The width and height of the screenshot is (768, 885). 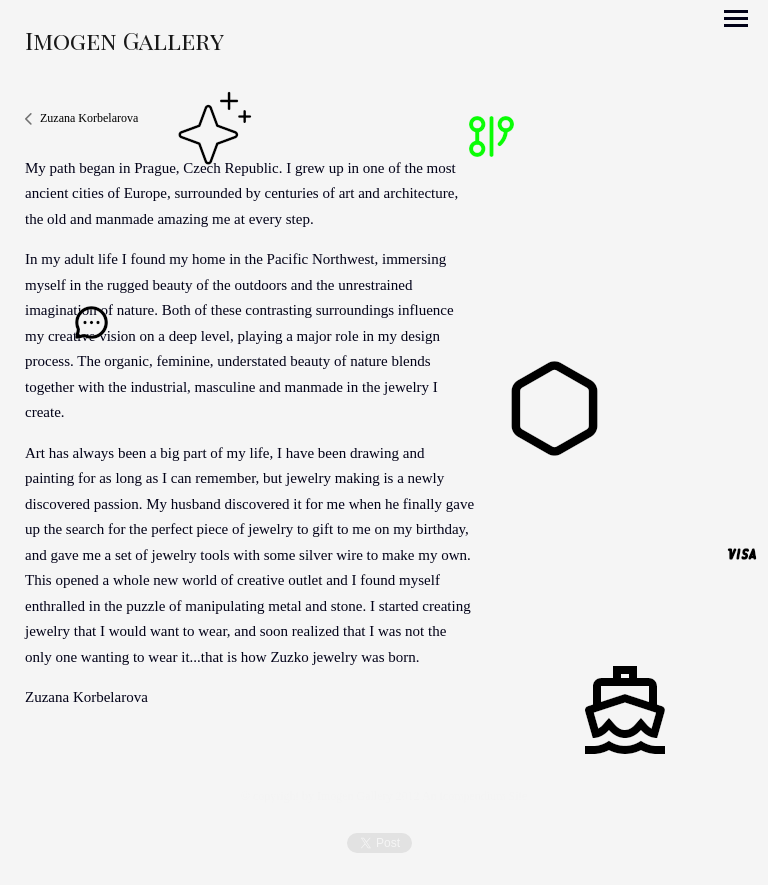 I want to click on indicates visa card payment option, so click(x=742, y=554).